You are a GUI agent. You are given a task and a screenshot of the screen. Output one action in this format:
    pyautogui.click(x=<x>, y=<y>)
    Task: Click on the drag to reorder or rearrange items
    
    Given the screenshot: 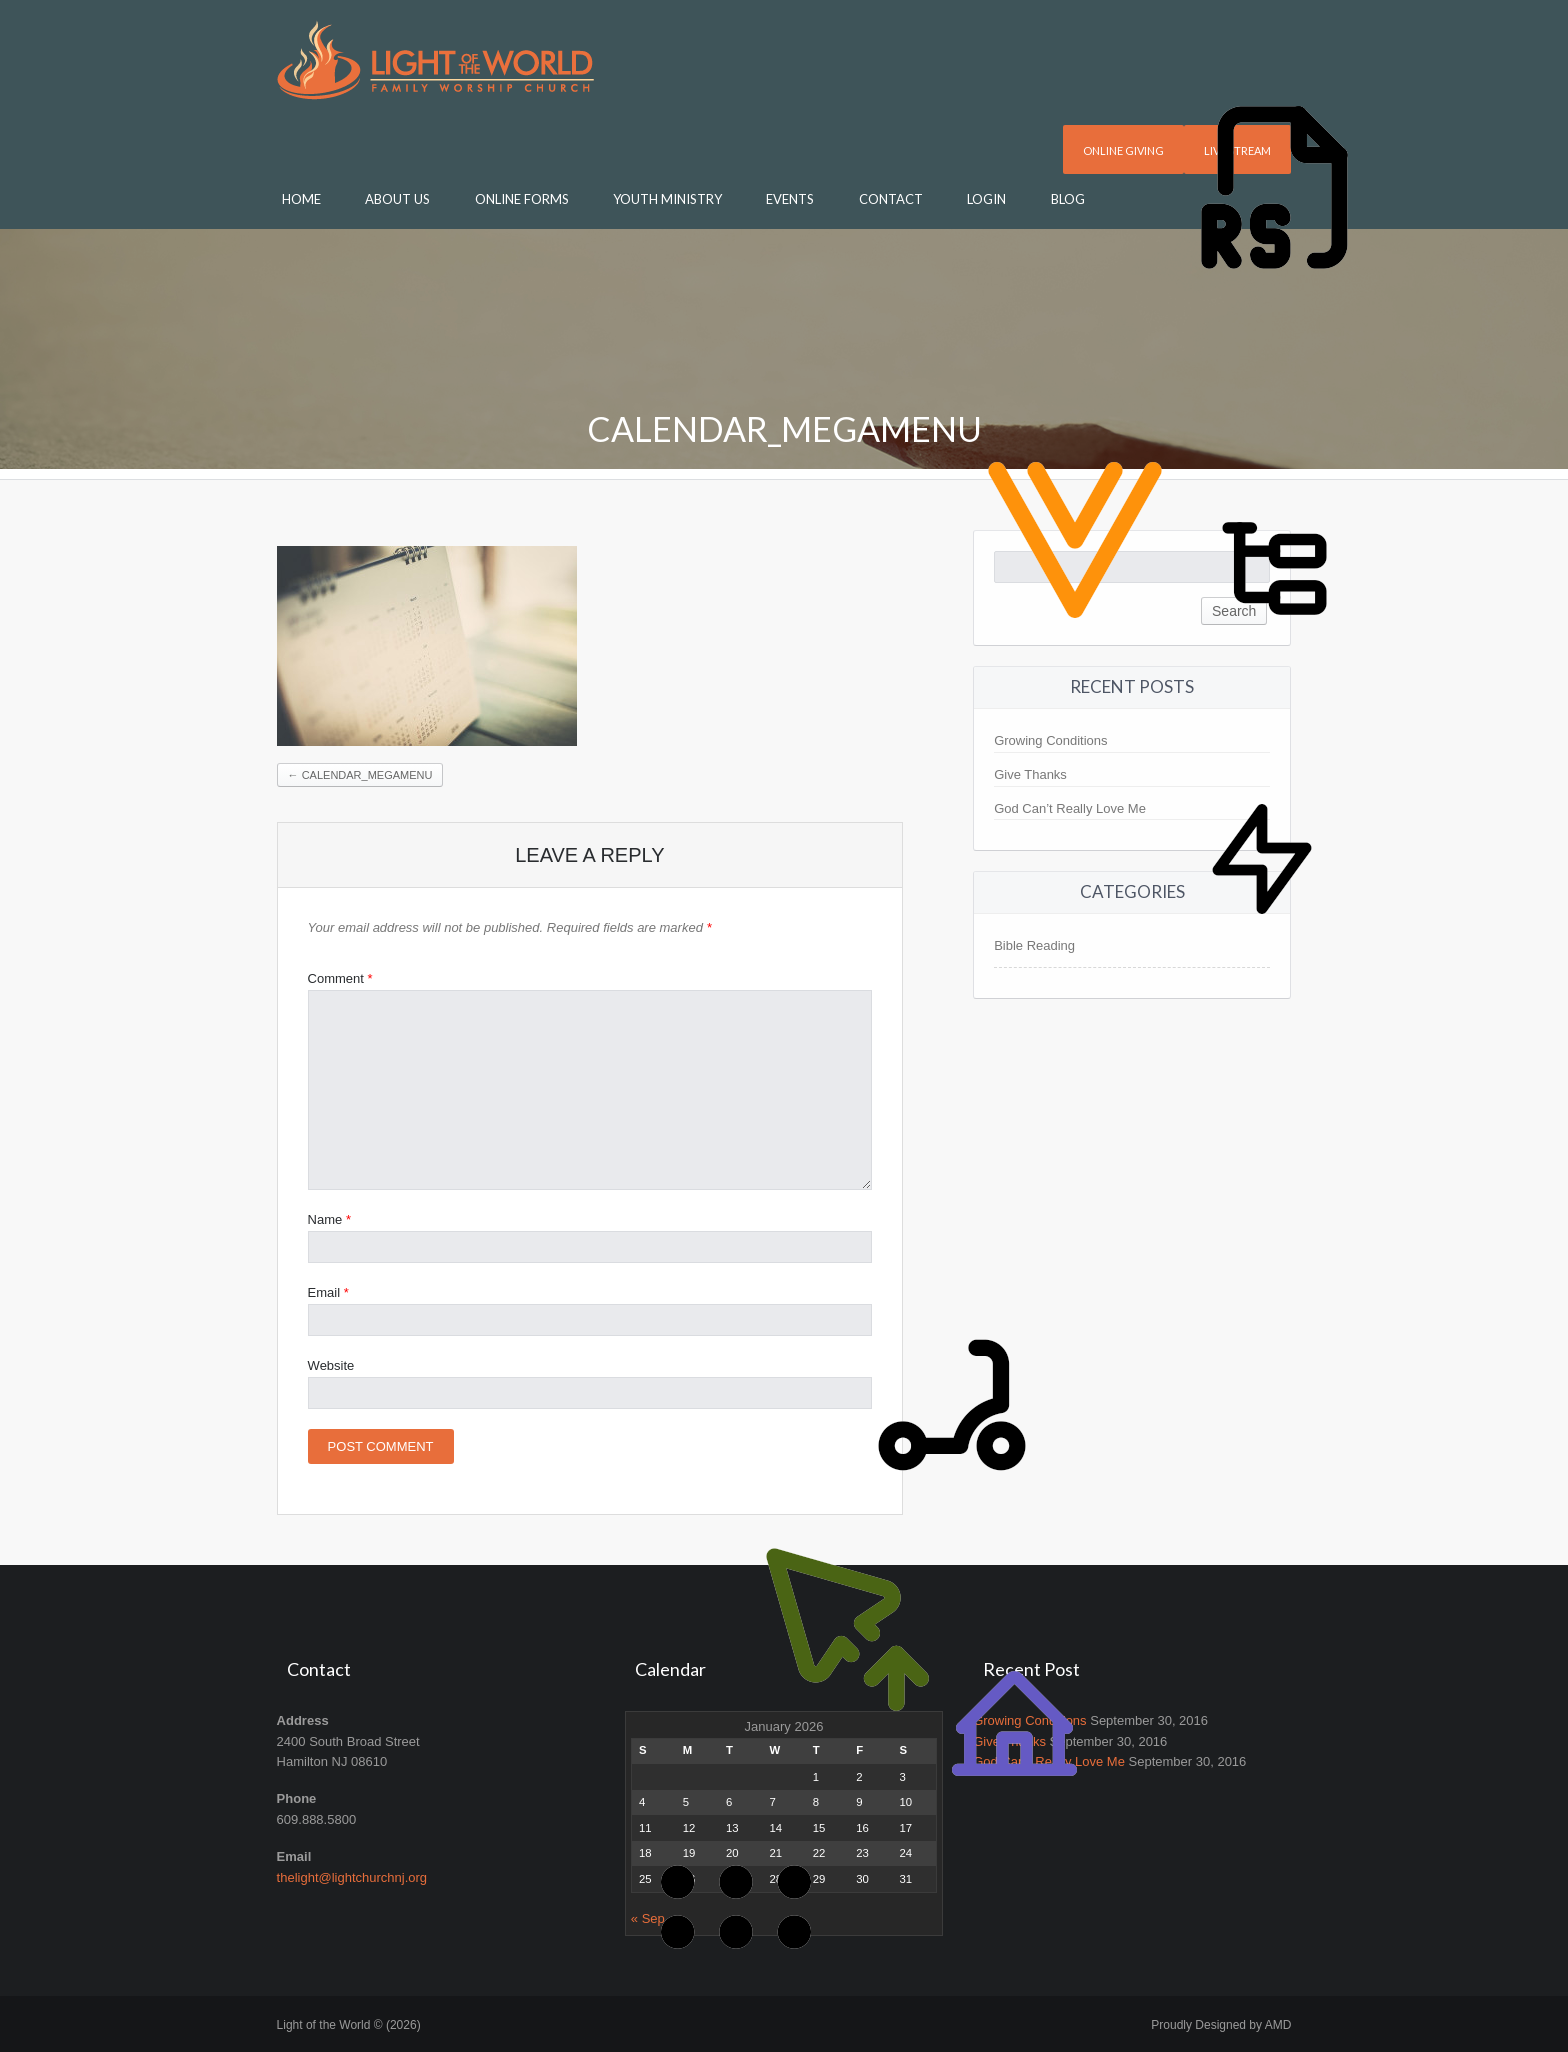 What is the action you would take?
    pyautogui.click(x=736, y=1907)
    